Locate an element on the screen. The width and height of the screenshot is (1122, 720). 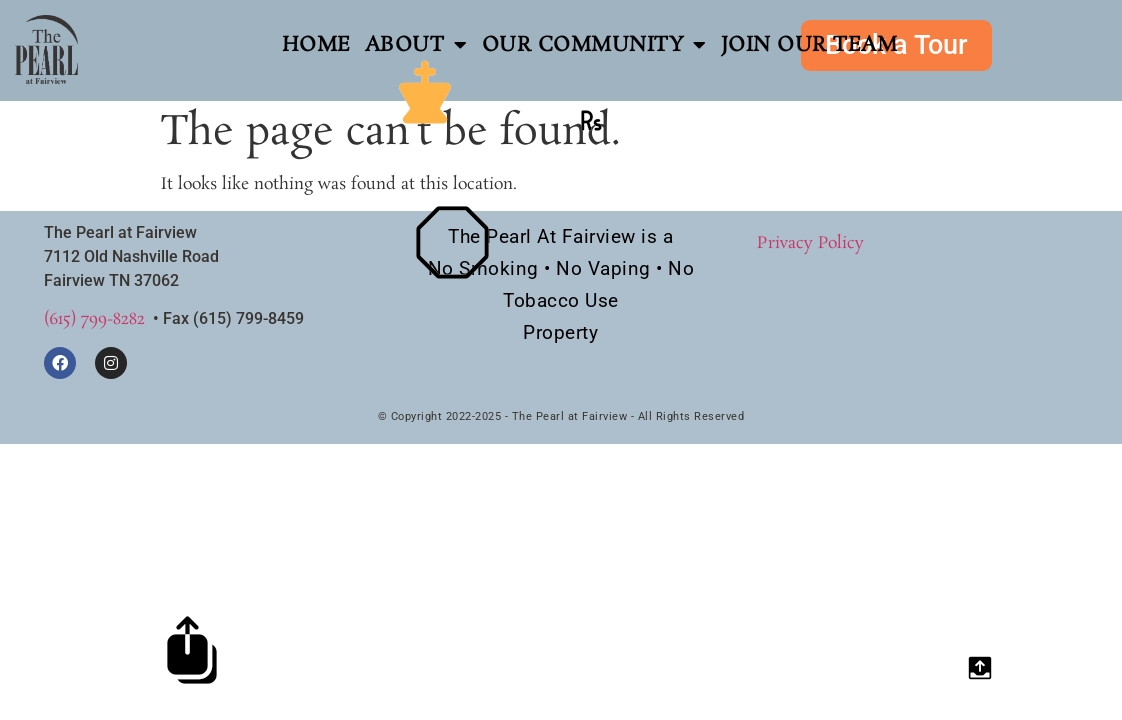
chess king piece indicator is located at coordinates (425, 94).